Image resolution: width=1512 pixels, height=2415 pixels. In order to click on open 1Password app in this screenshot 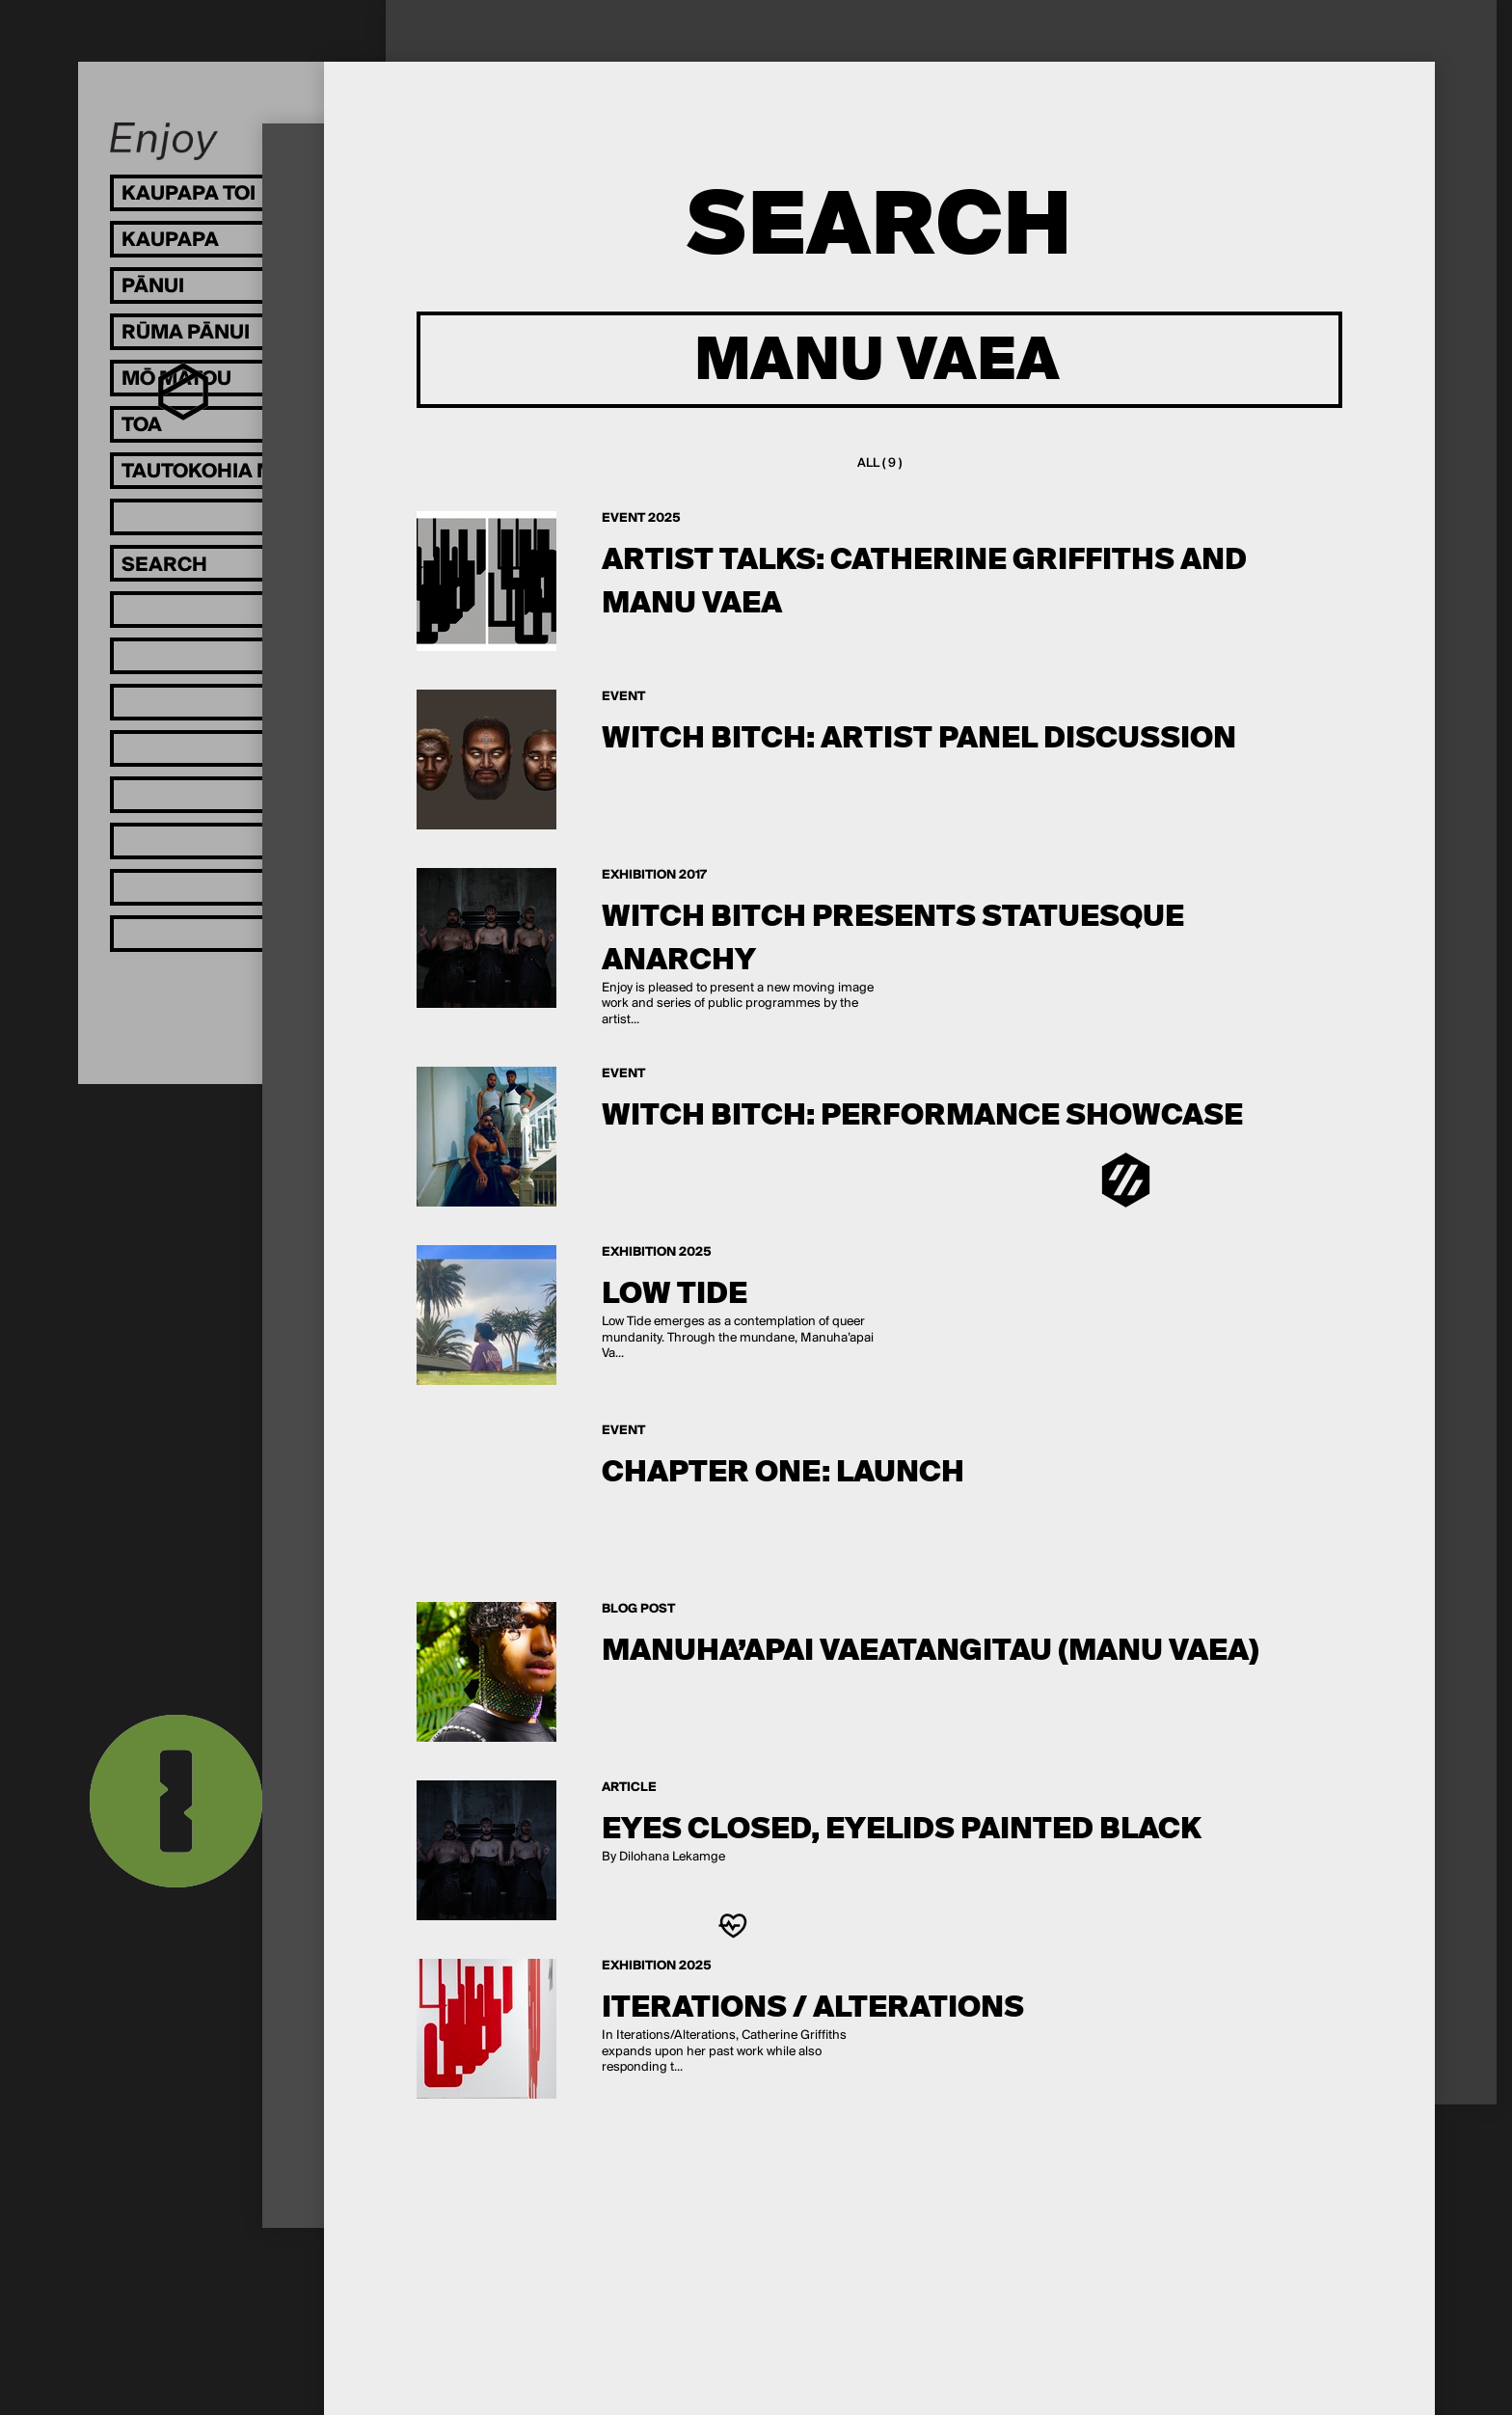, I will do `click(176, 1801)`.